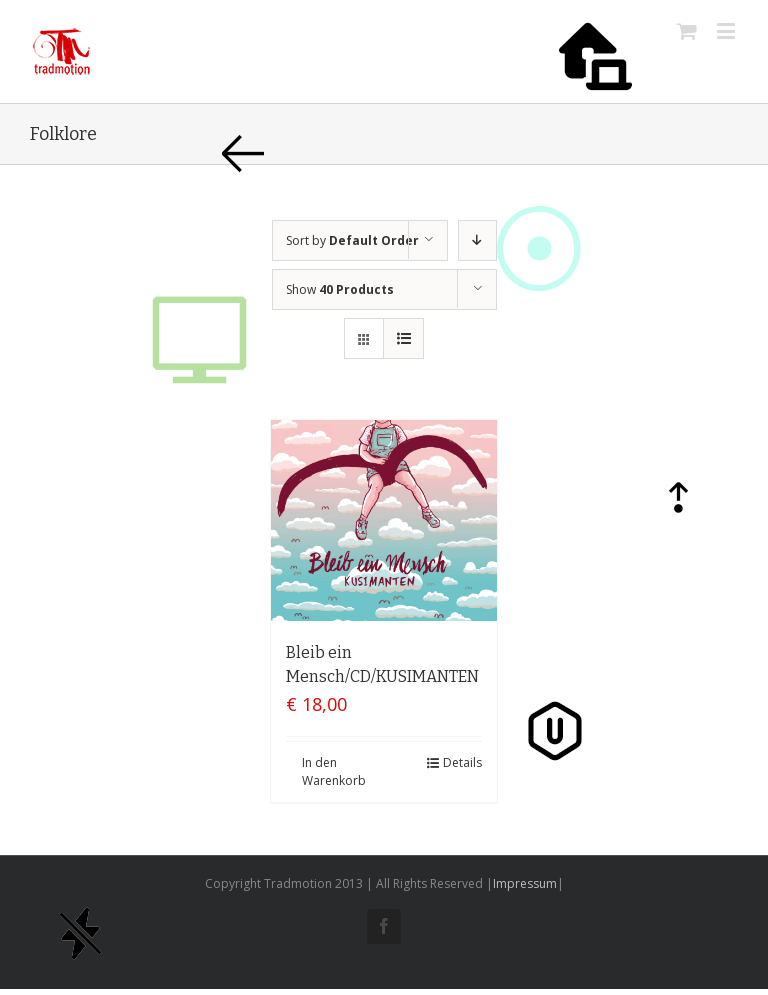 Image resolution: width=768 pixels, height=995 pixels. Describe the element at coordinates (80, 933) in the screenshot. I see `disable camera flash` at that location.